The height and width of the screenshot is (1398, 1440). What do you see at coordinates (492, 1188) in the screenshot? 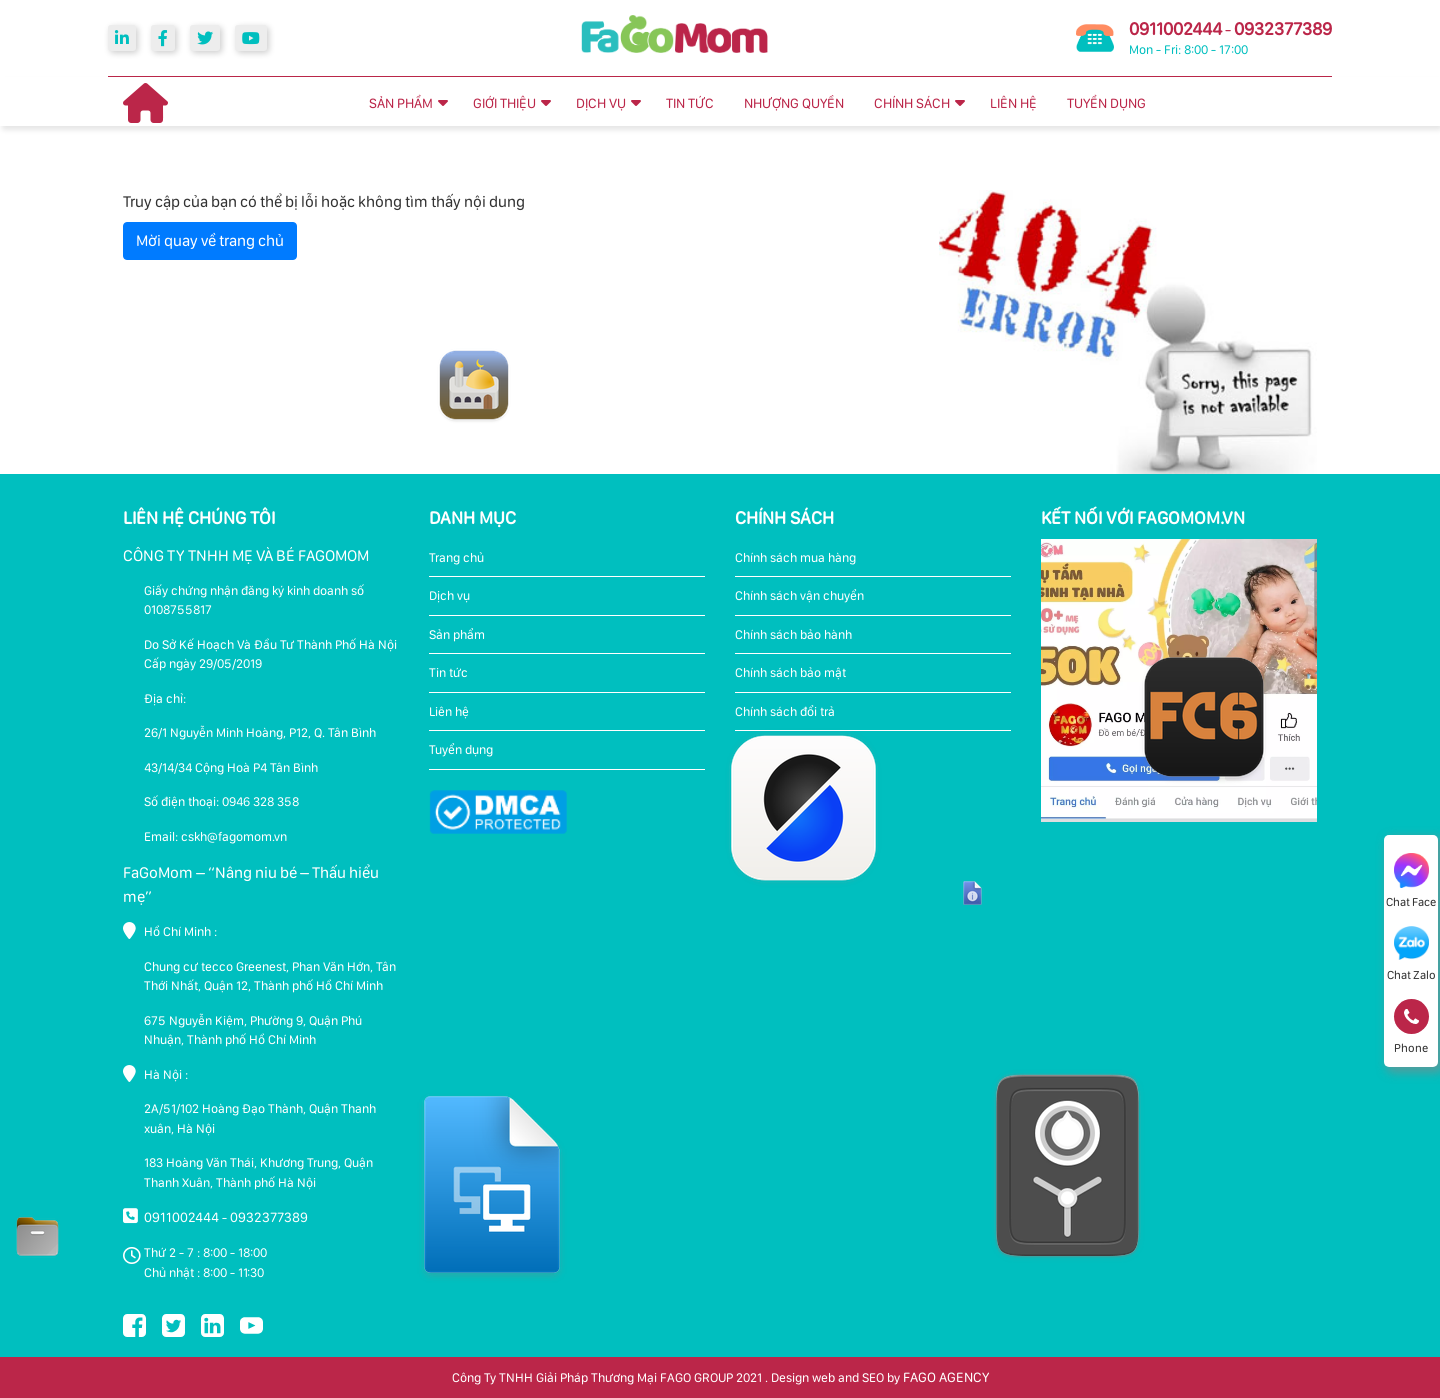
I see `open a remote desktop connection file` at bounding box center [492, 1188].